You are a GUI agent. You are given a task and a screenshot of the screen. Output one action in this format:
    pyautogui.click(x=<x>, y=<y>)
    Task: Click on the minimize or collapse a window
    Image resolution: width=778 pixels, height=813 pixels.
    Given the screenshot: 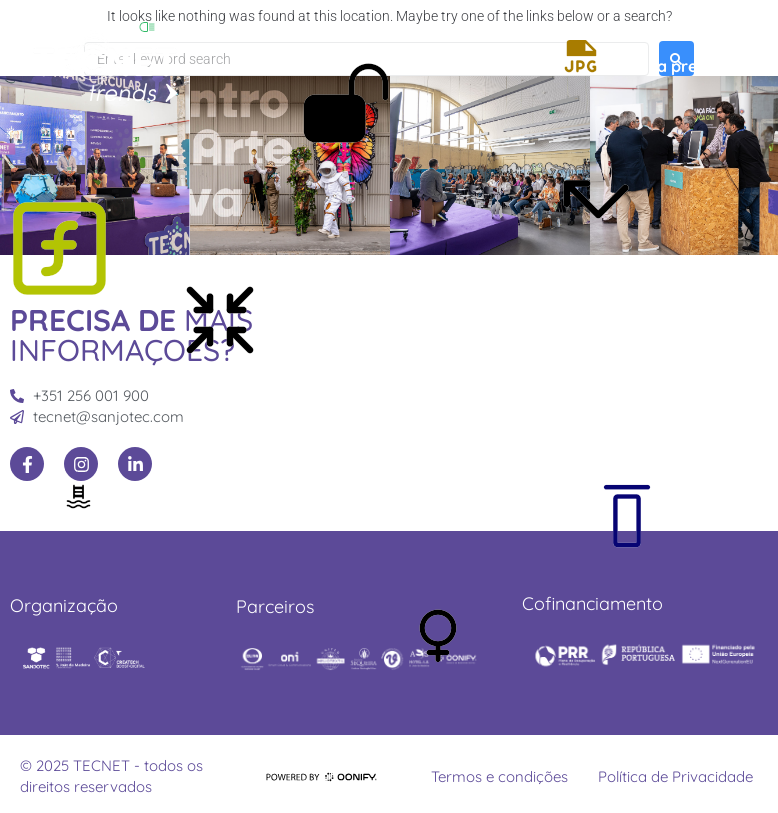 What is the action you would take?
    pyautogui.click(x=220, y=320)
    